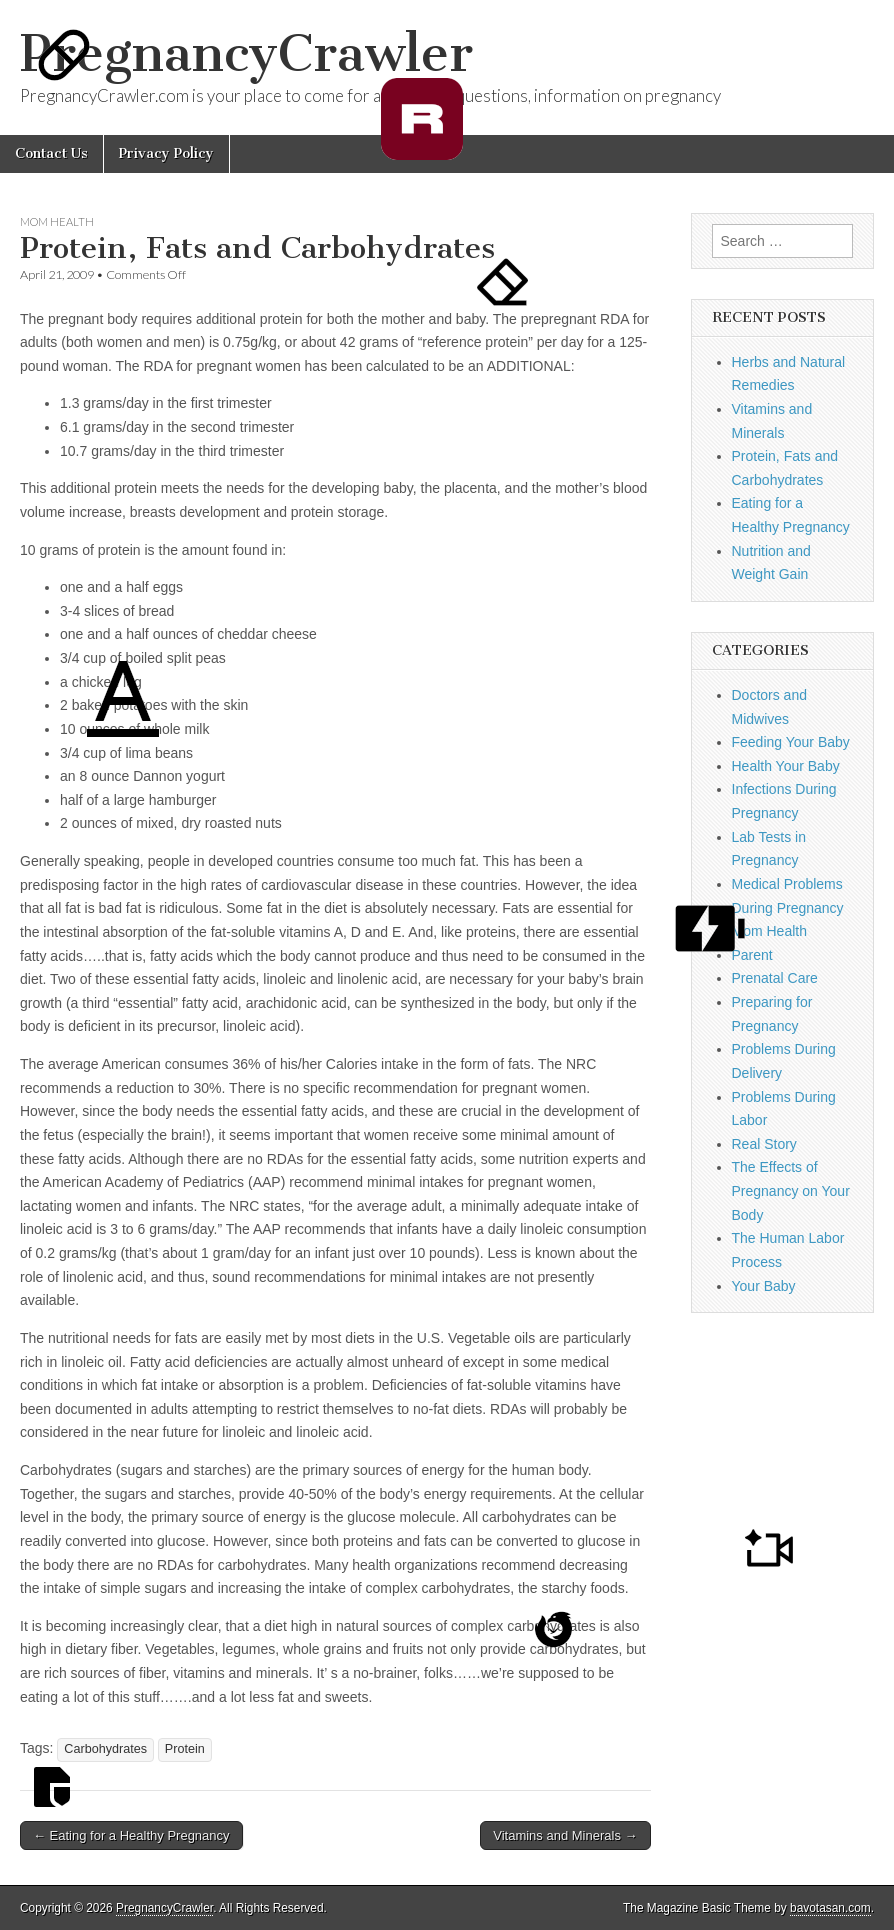 This screenshot has width=894, height=1930. Describe the element at coordinates (422, 119) in the screenshot. I see `open the rarible NFT marketplace app` at that location.